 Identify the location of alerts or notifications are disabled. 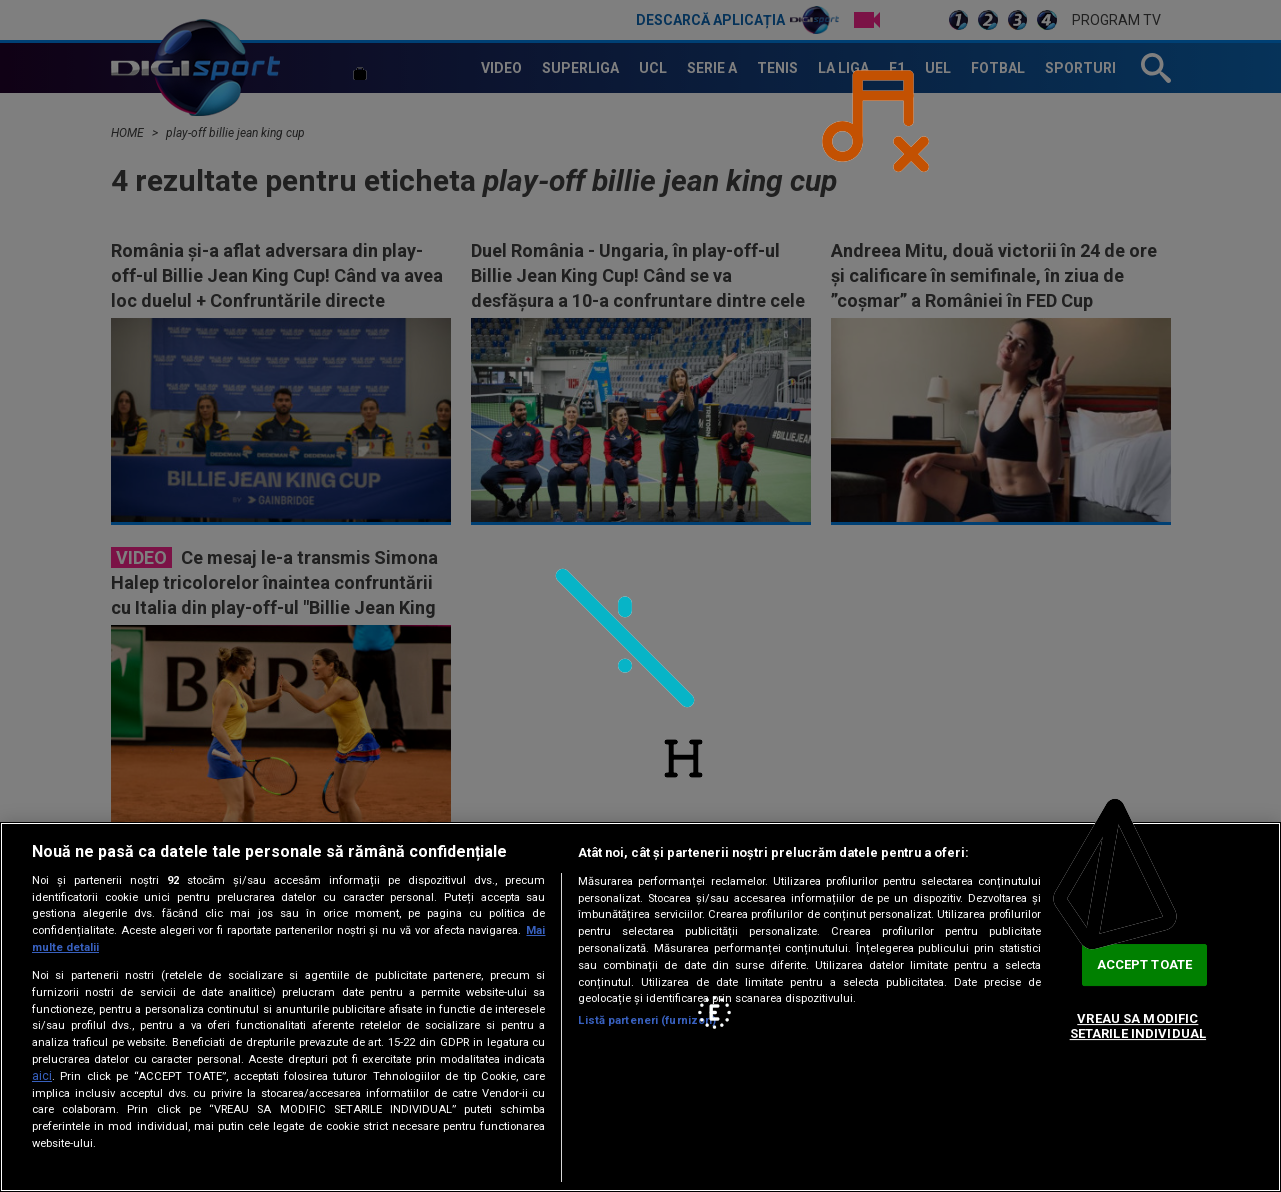
(625, 638).